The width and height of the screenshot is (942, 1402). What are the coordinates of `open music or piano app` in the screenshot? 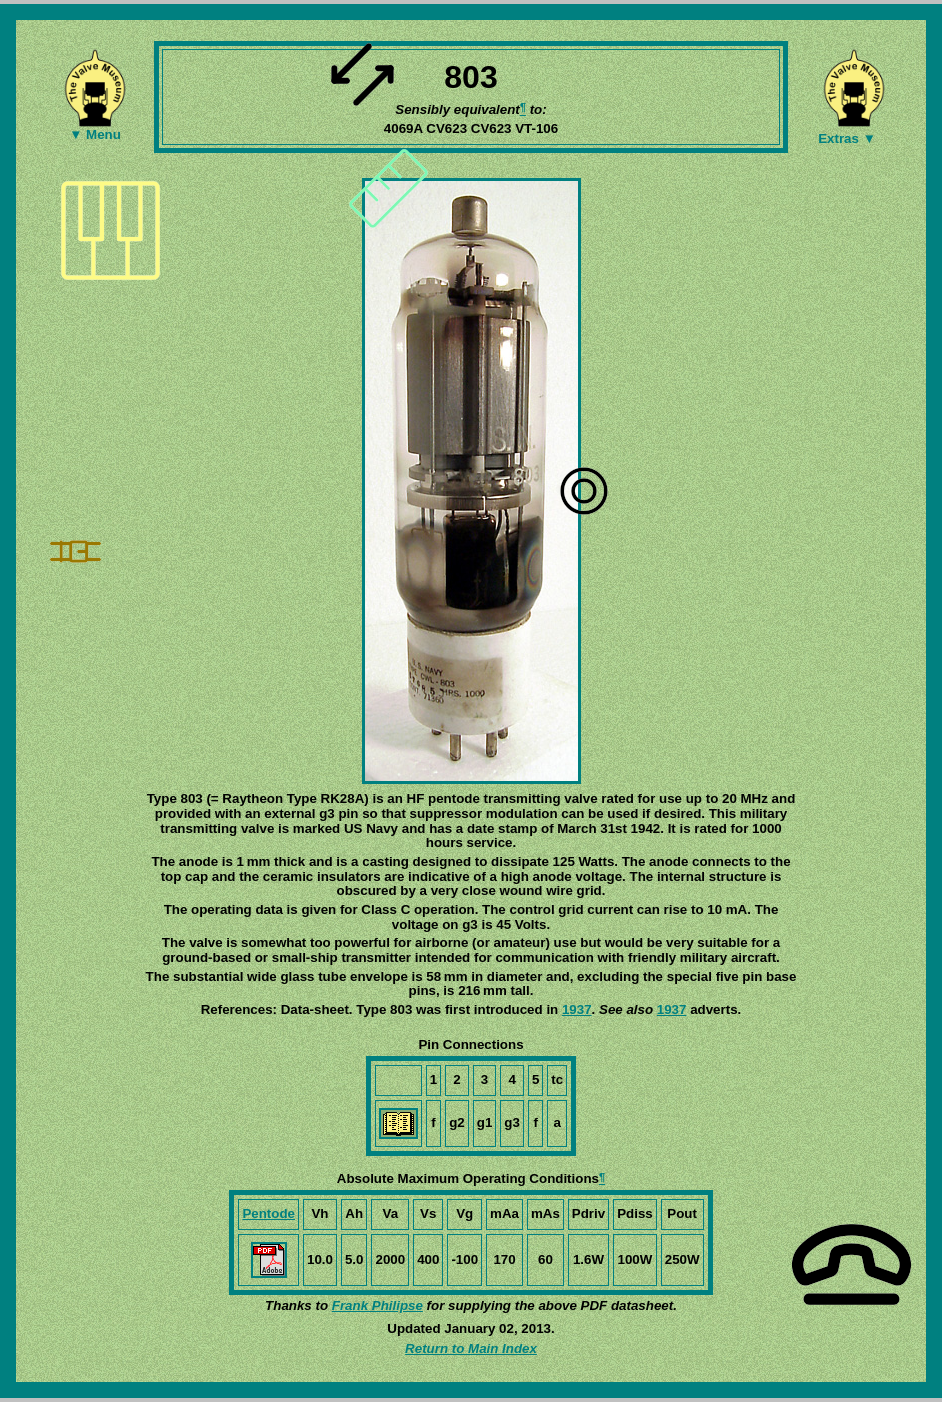 It's located at (110, 230).